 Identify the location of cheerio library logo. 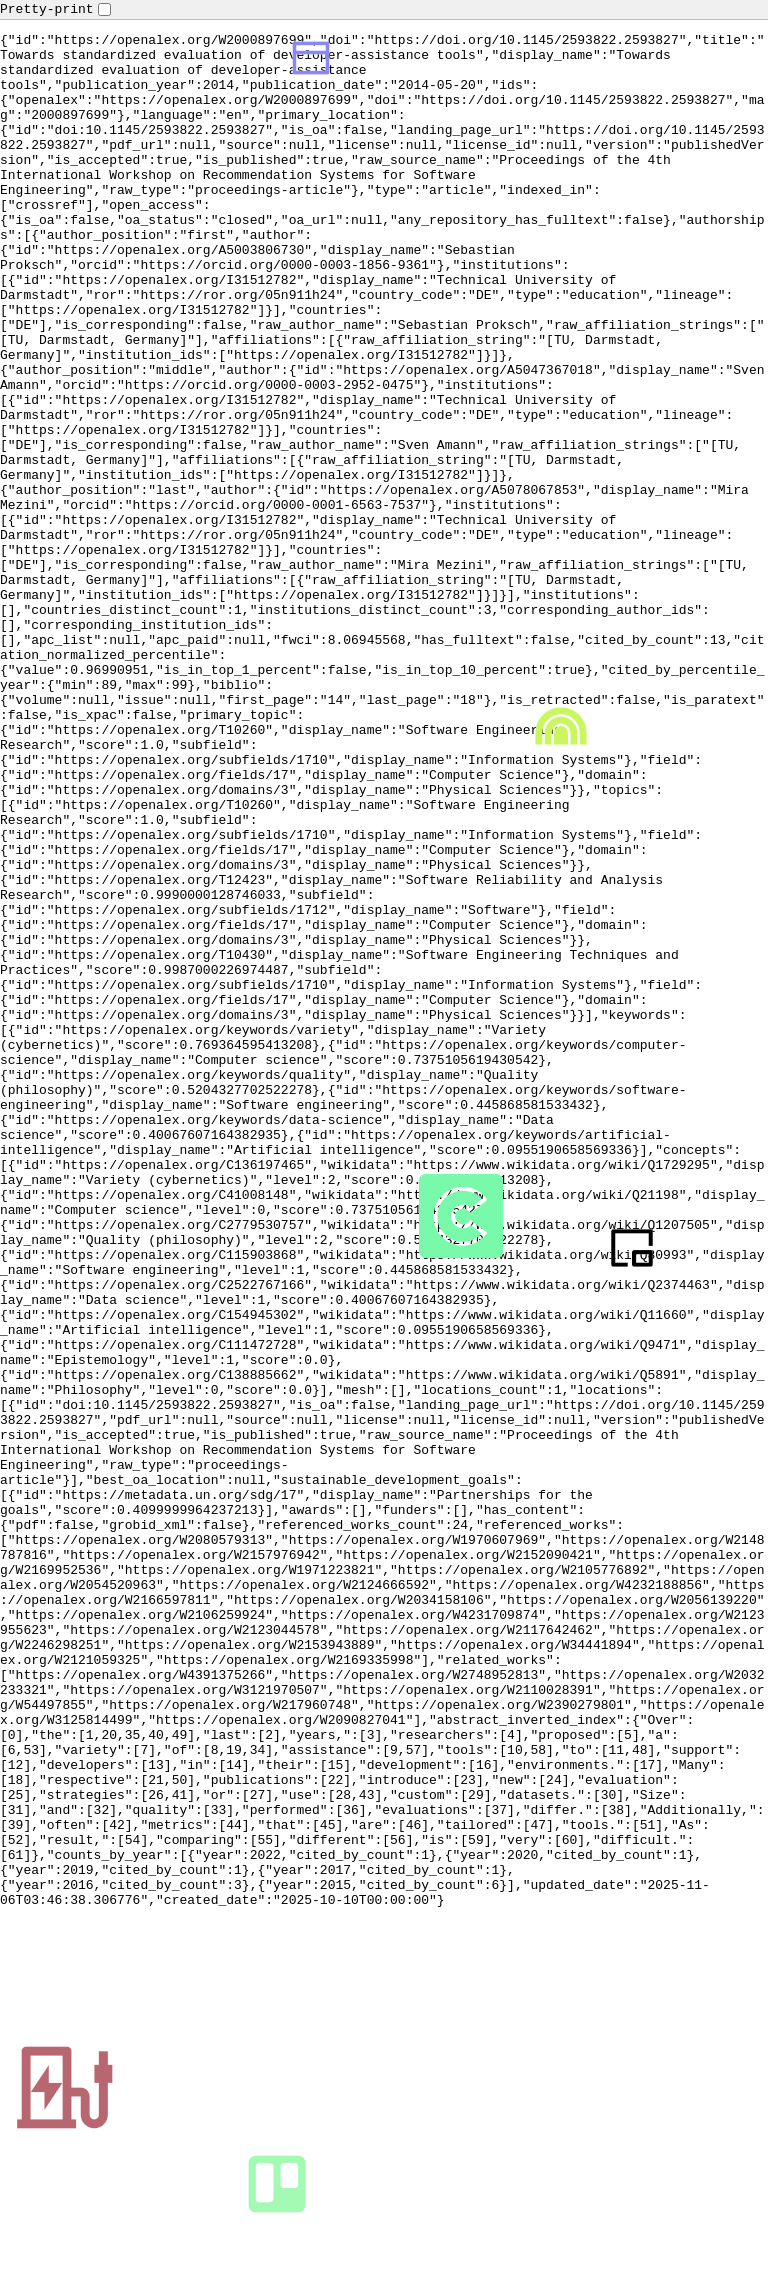
(461, 1216).